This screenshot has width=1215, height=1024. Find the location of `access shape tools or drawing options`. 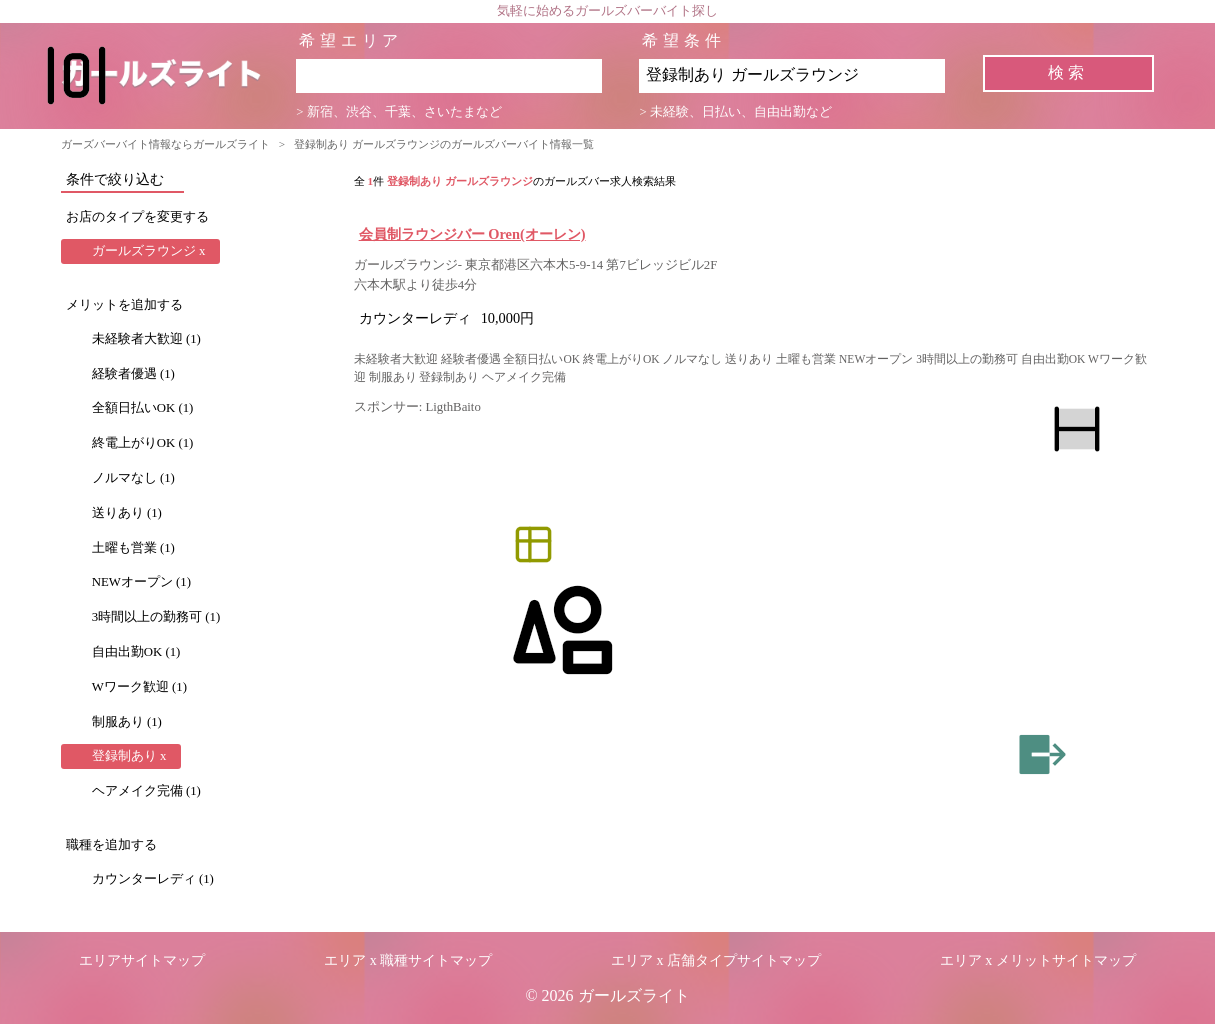

access shape tools or drawing options is located at coordinates (564, 633).